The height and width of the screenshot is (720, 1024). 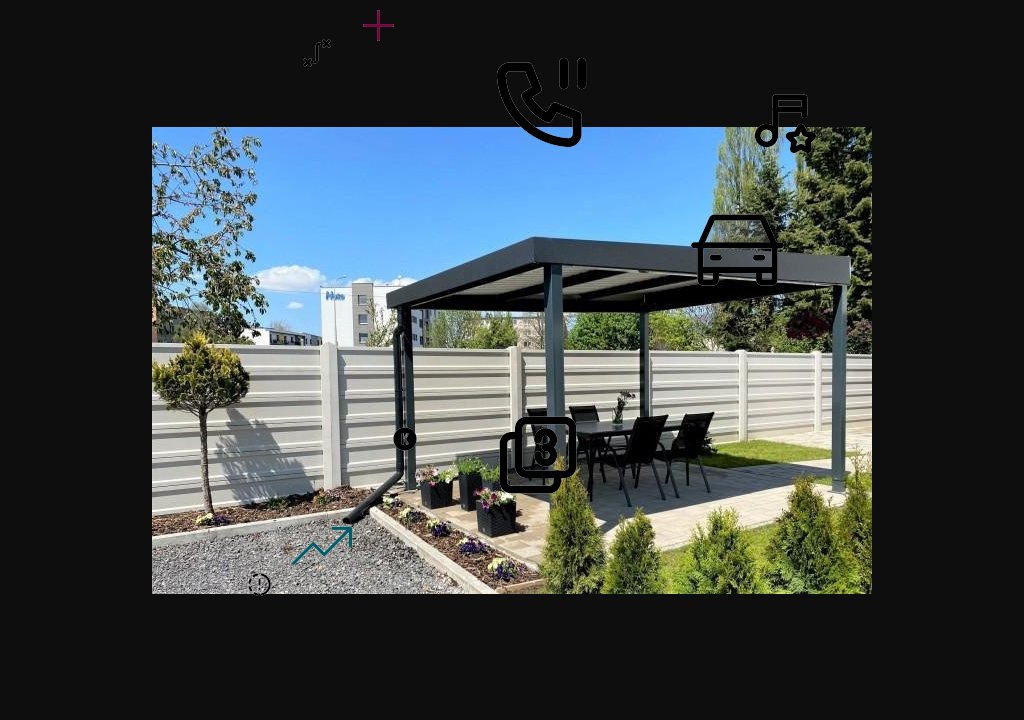 What do you see at coordinates (784, 121) in the screenshot?
I see `add song to favorites` at bounding box center [784, 121].